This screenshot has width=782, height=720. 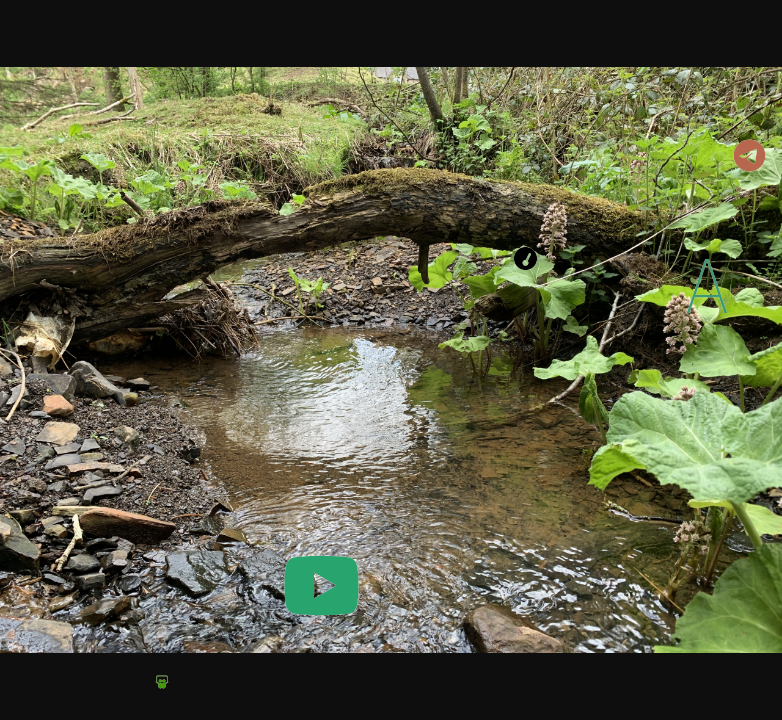 What do you see at coordinates (162, 682) in the screenshot?
I see `open slideshare` at bounding box center [162, 682].